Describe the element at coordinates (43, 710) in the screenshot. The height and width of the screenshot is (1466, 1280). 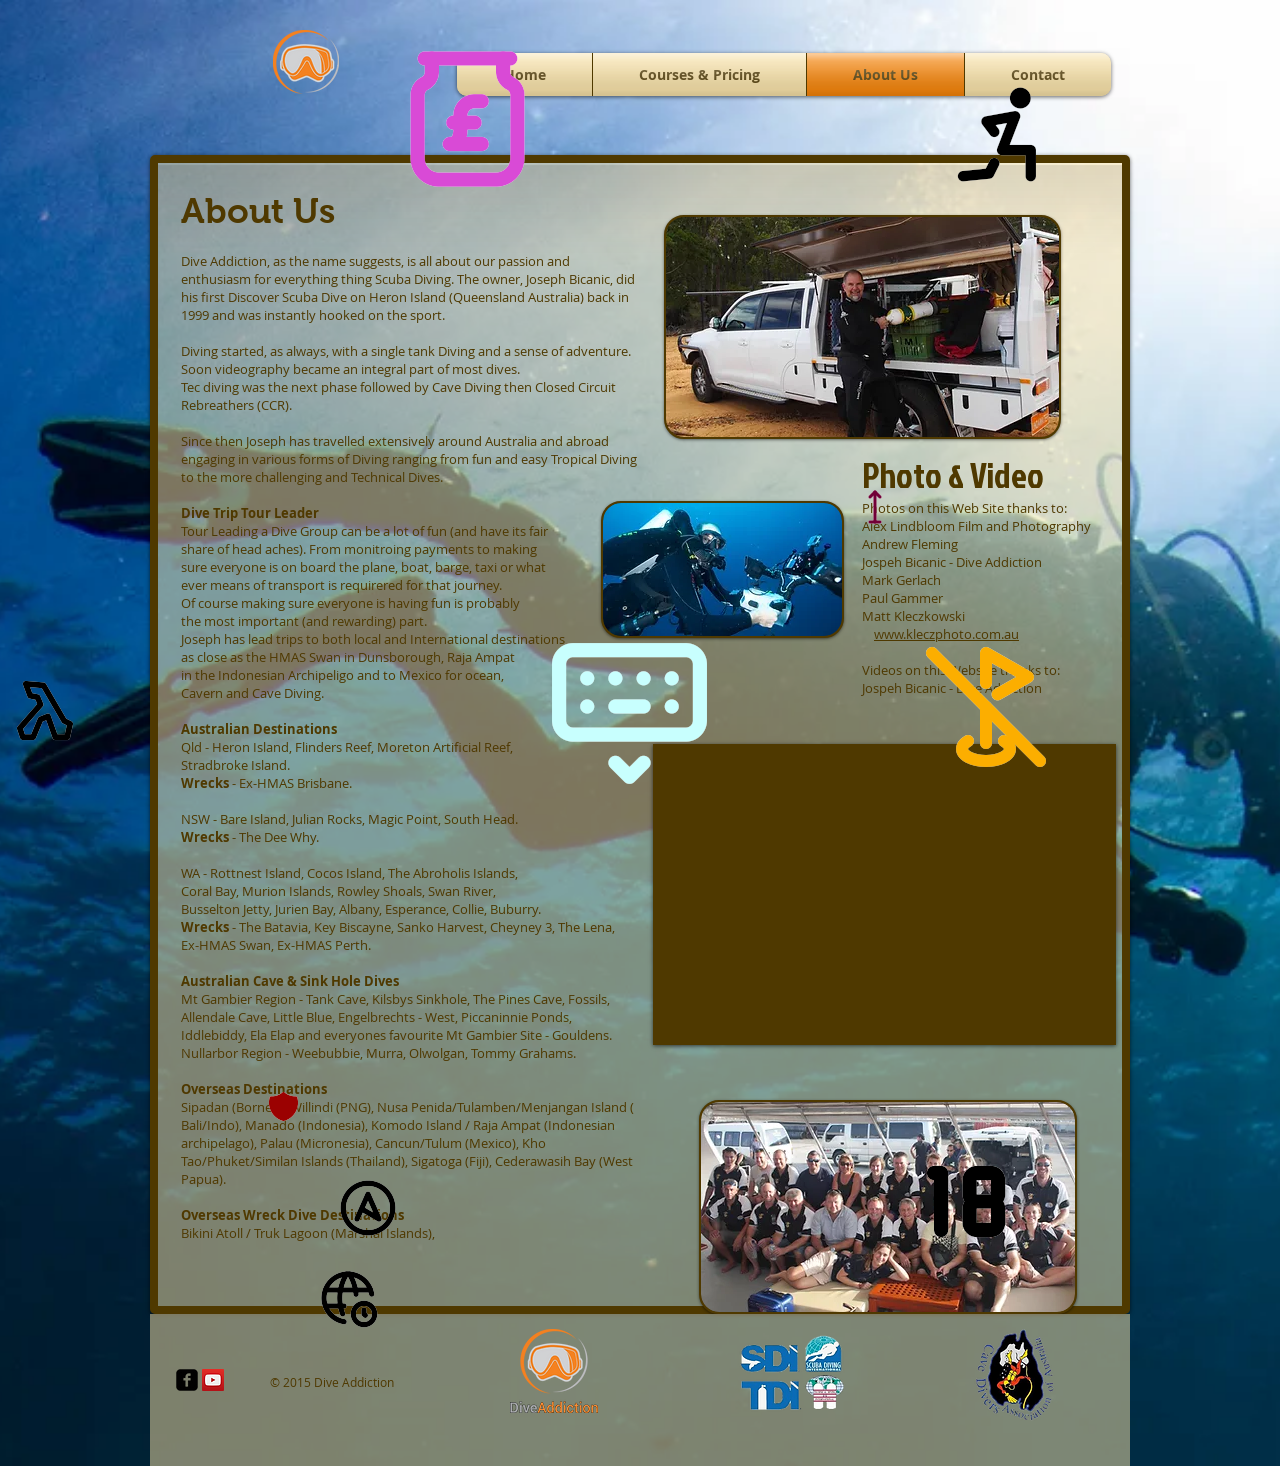
I see `open LINQPad application` at that location.